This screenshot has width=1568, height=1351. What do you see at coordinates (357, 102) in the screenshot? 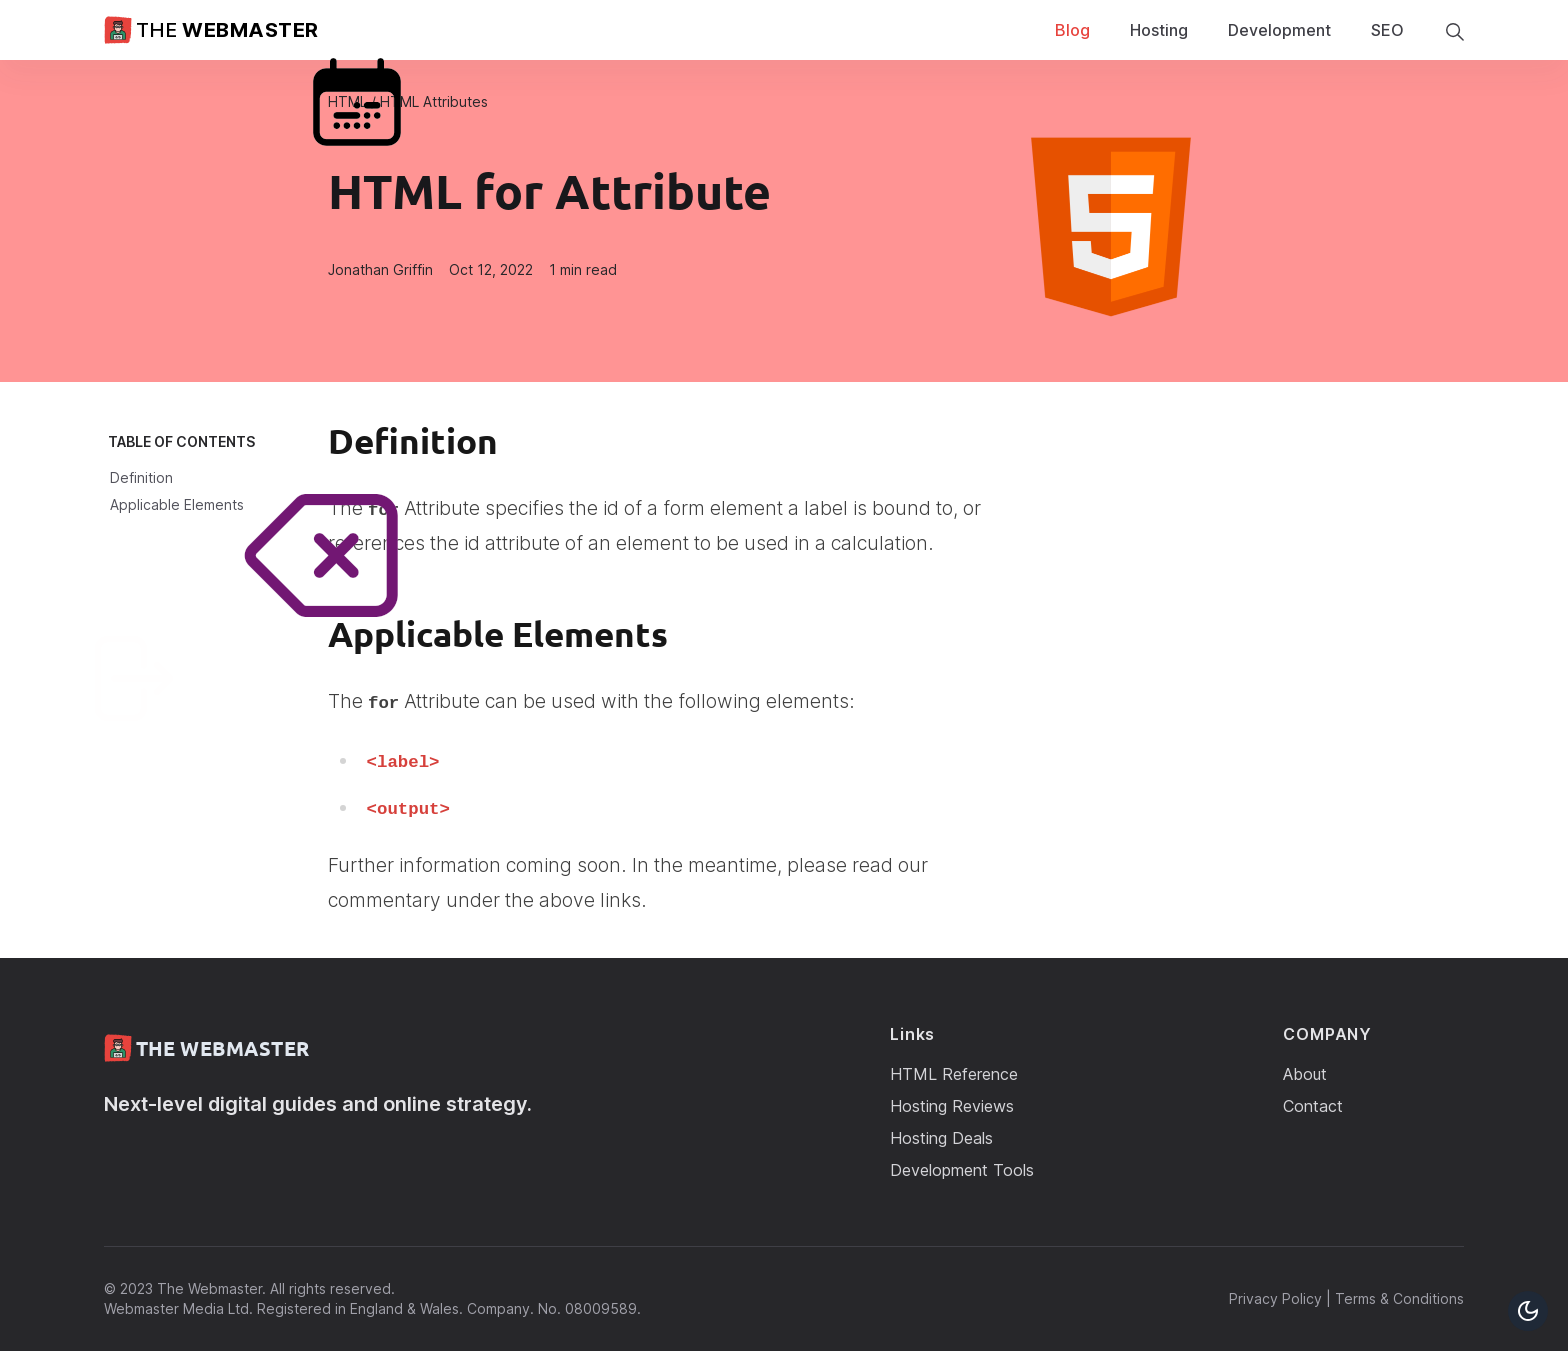
I see `select a date range` at bounding box center [357, 102].